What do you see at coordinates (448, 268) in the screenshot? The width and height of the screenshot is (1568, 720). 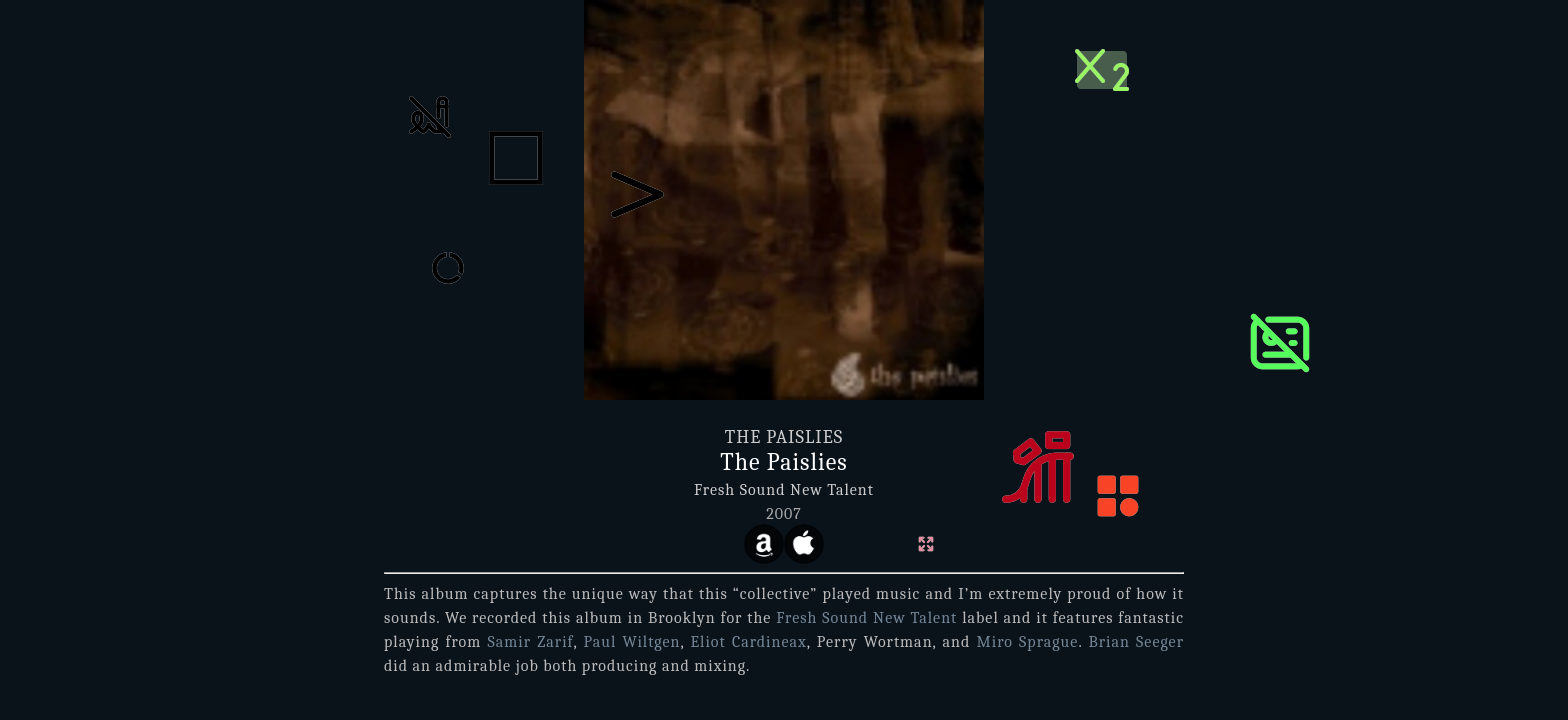 I see `view mobile data usage statistics` at bounding box center [448, 268].